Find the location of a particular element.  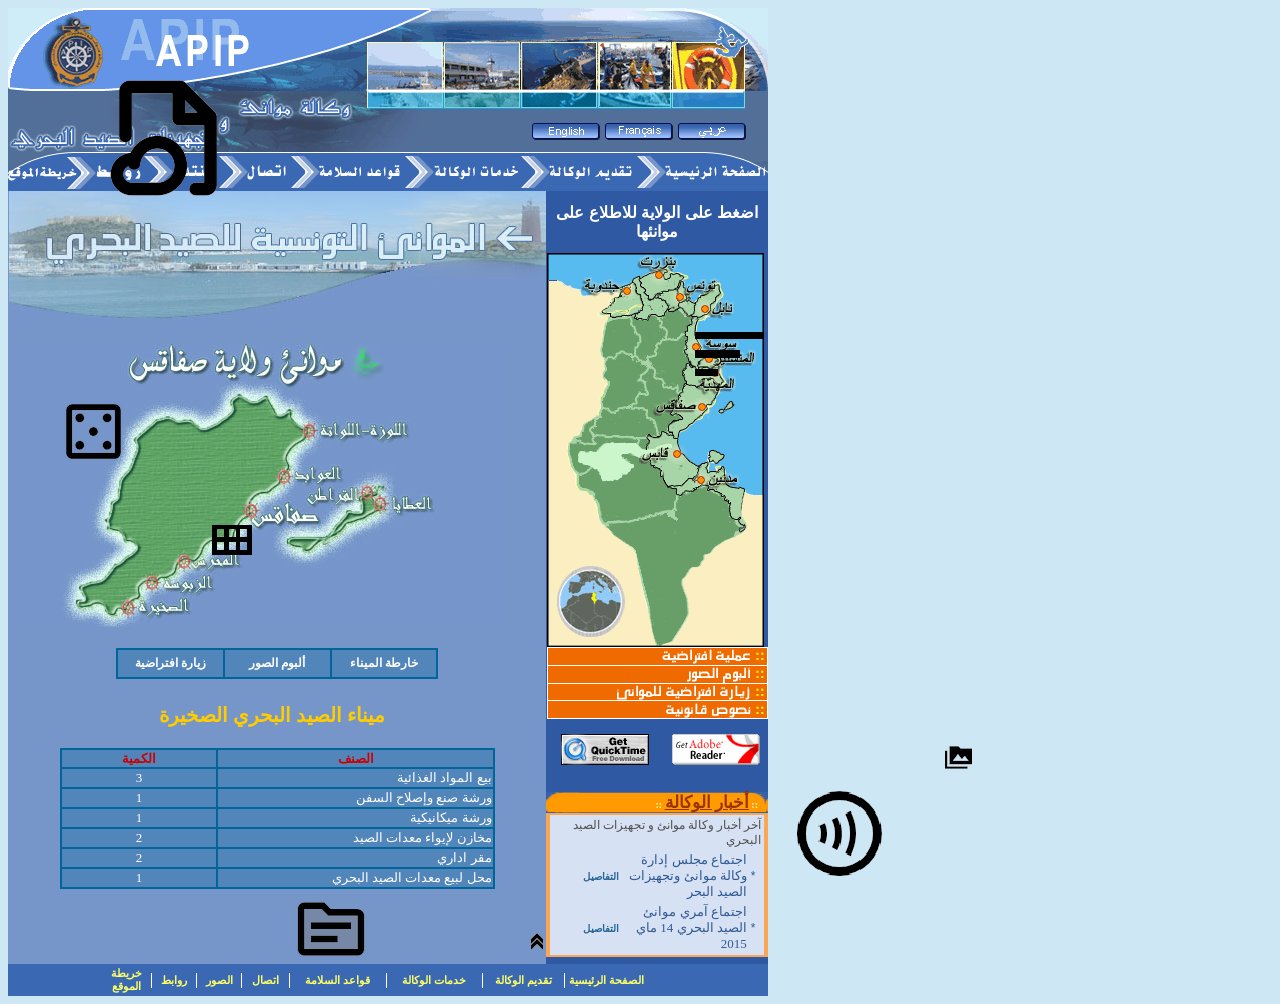

switch to grid view is located at coordinates (231, 541).